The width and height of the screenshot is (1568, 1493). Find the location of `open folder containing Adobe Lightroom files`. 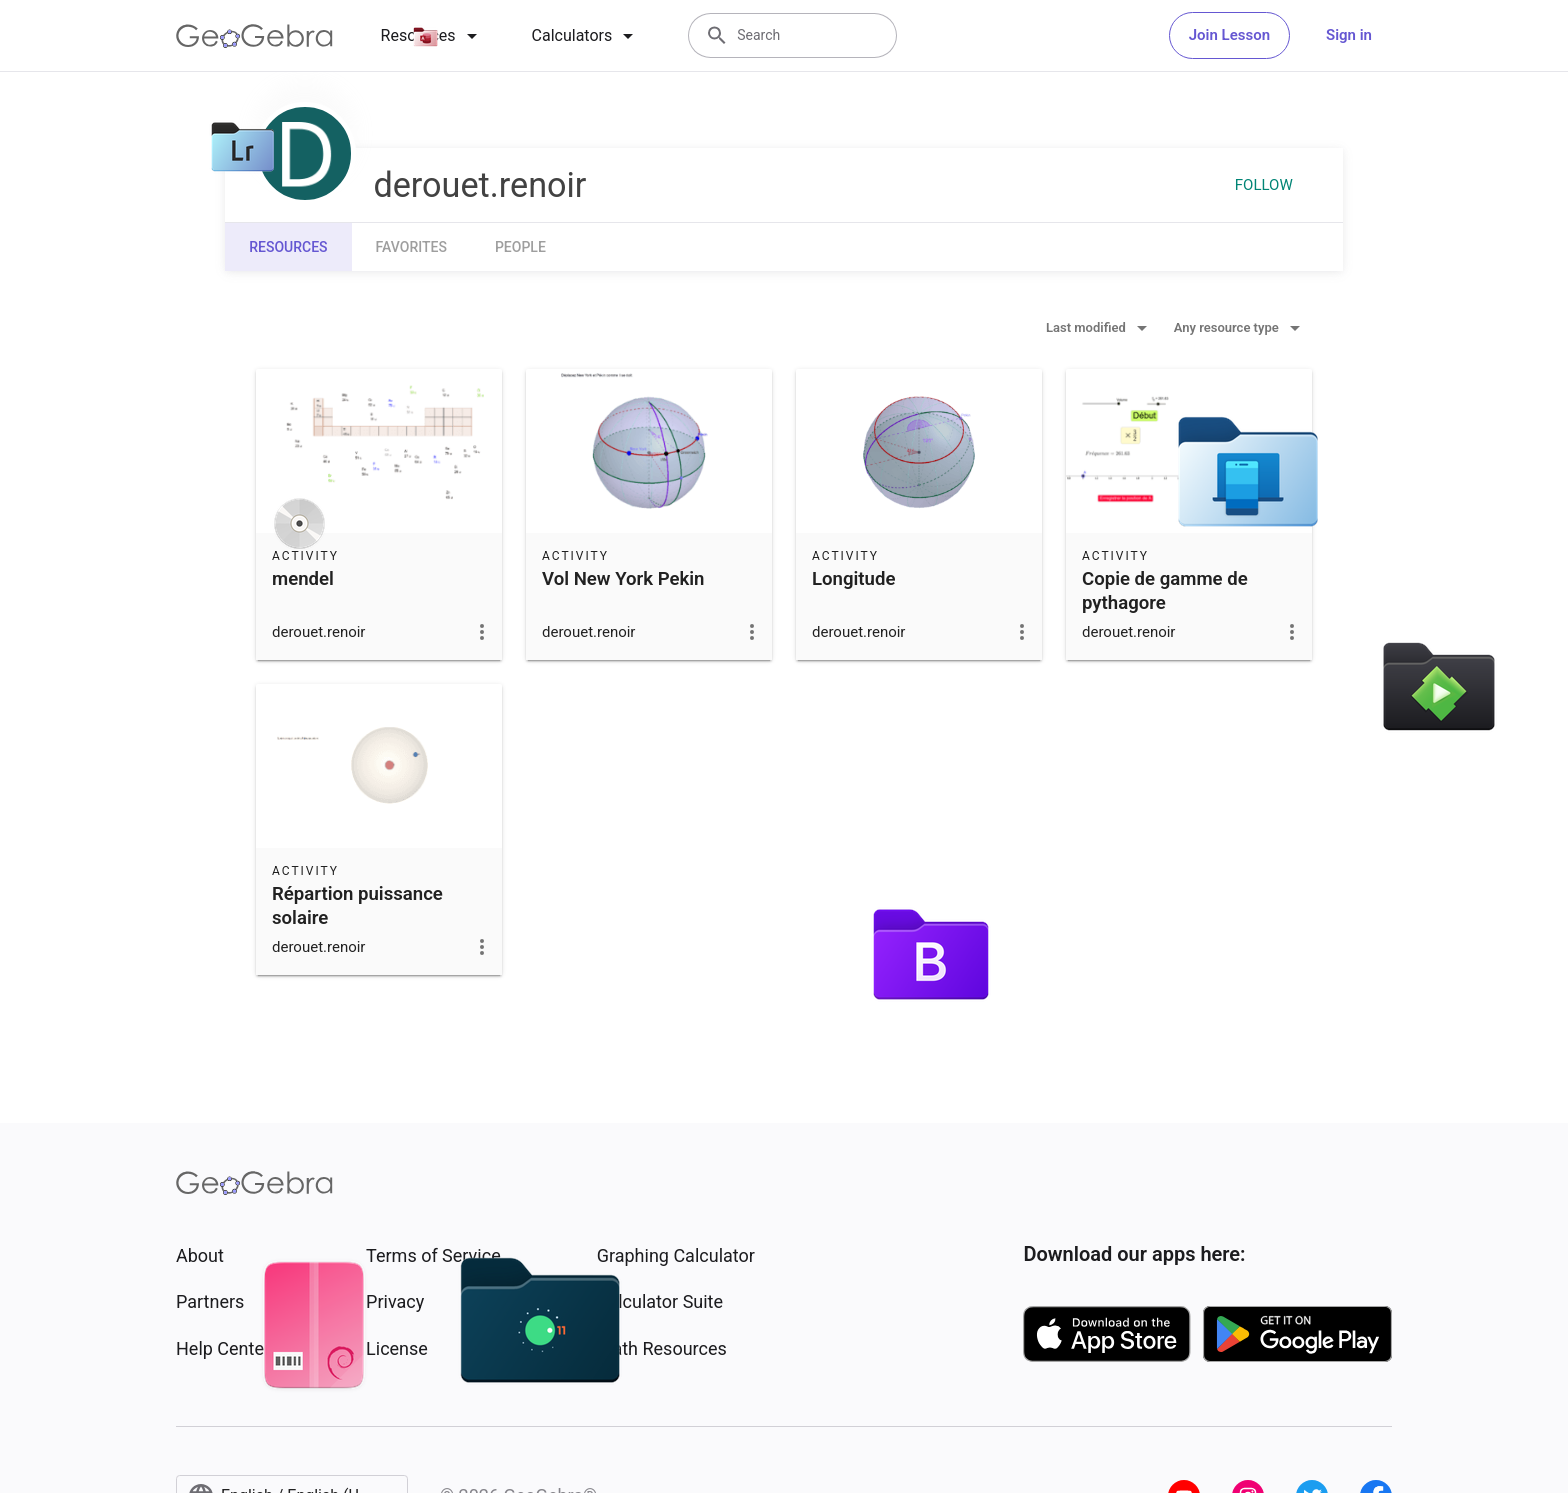

open folder containing Adobe Lightroom files is located at coordinates (242, 148).